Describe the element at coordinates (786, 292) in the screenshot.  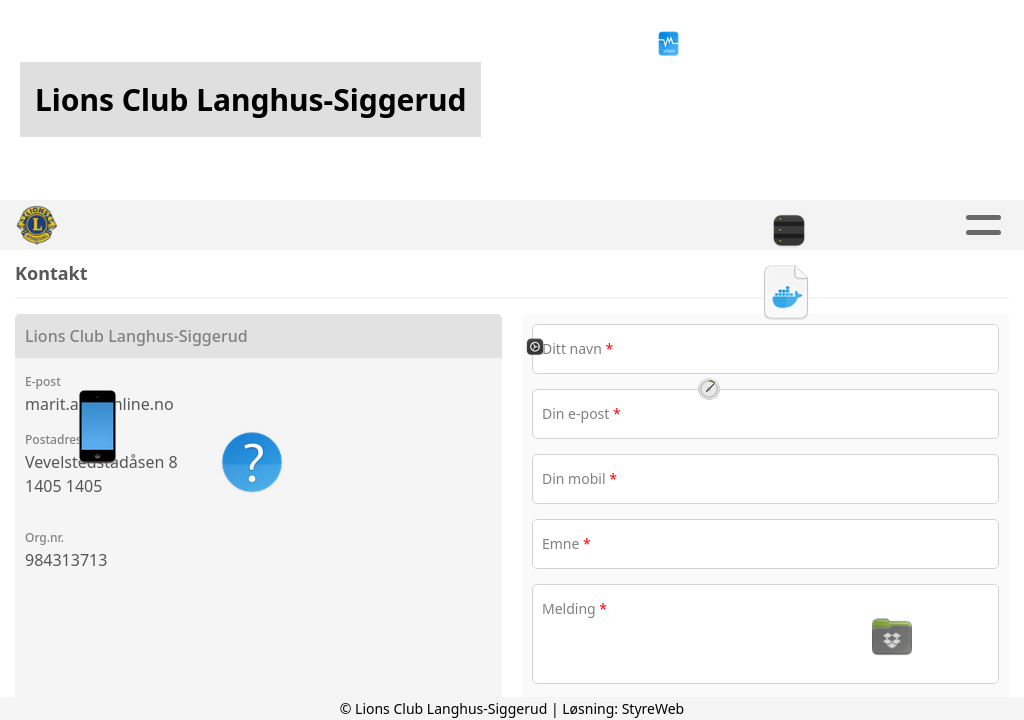
I see `a dockerfile or docker configuration file` at that location.